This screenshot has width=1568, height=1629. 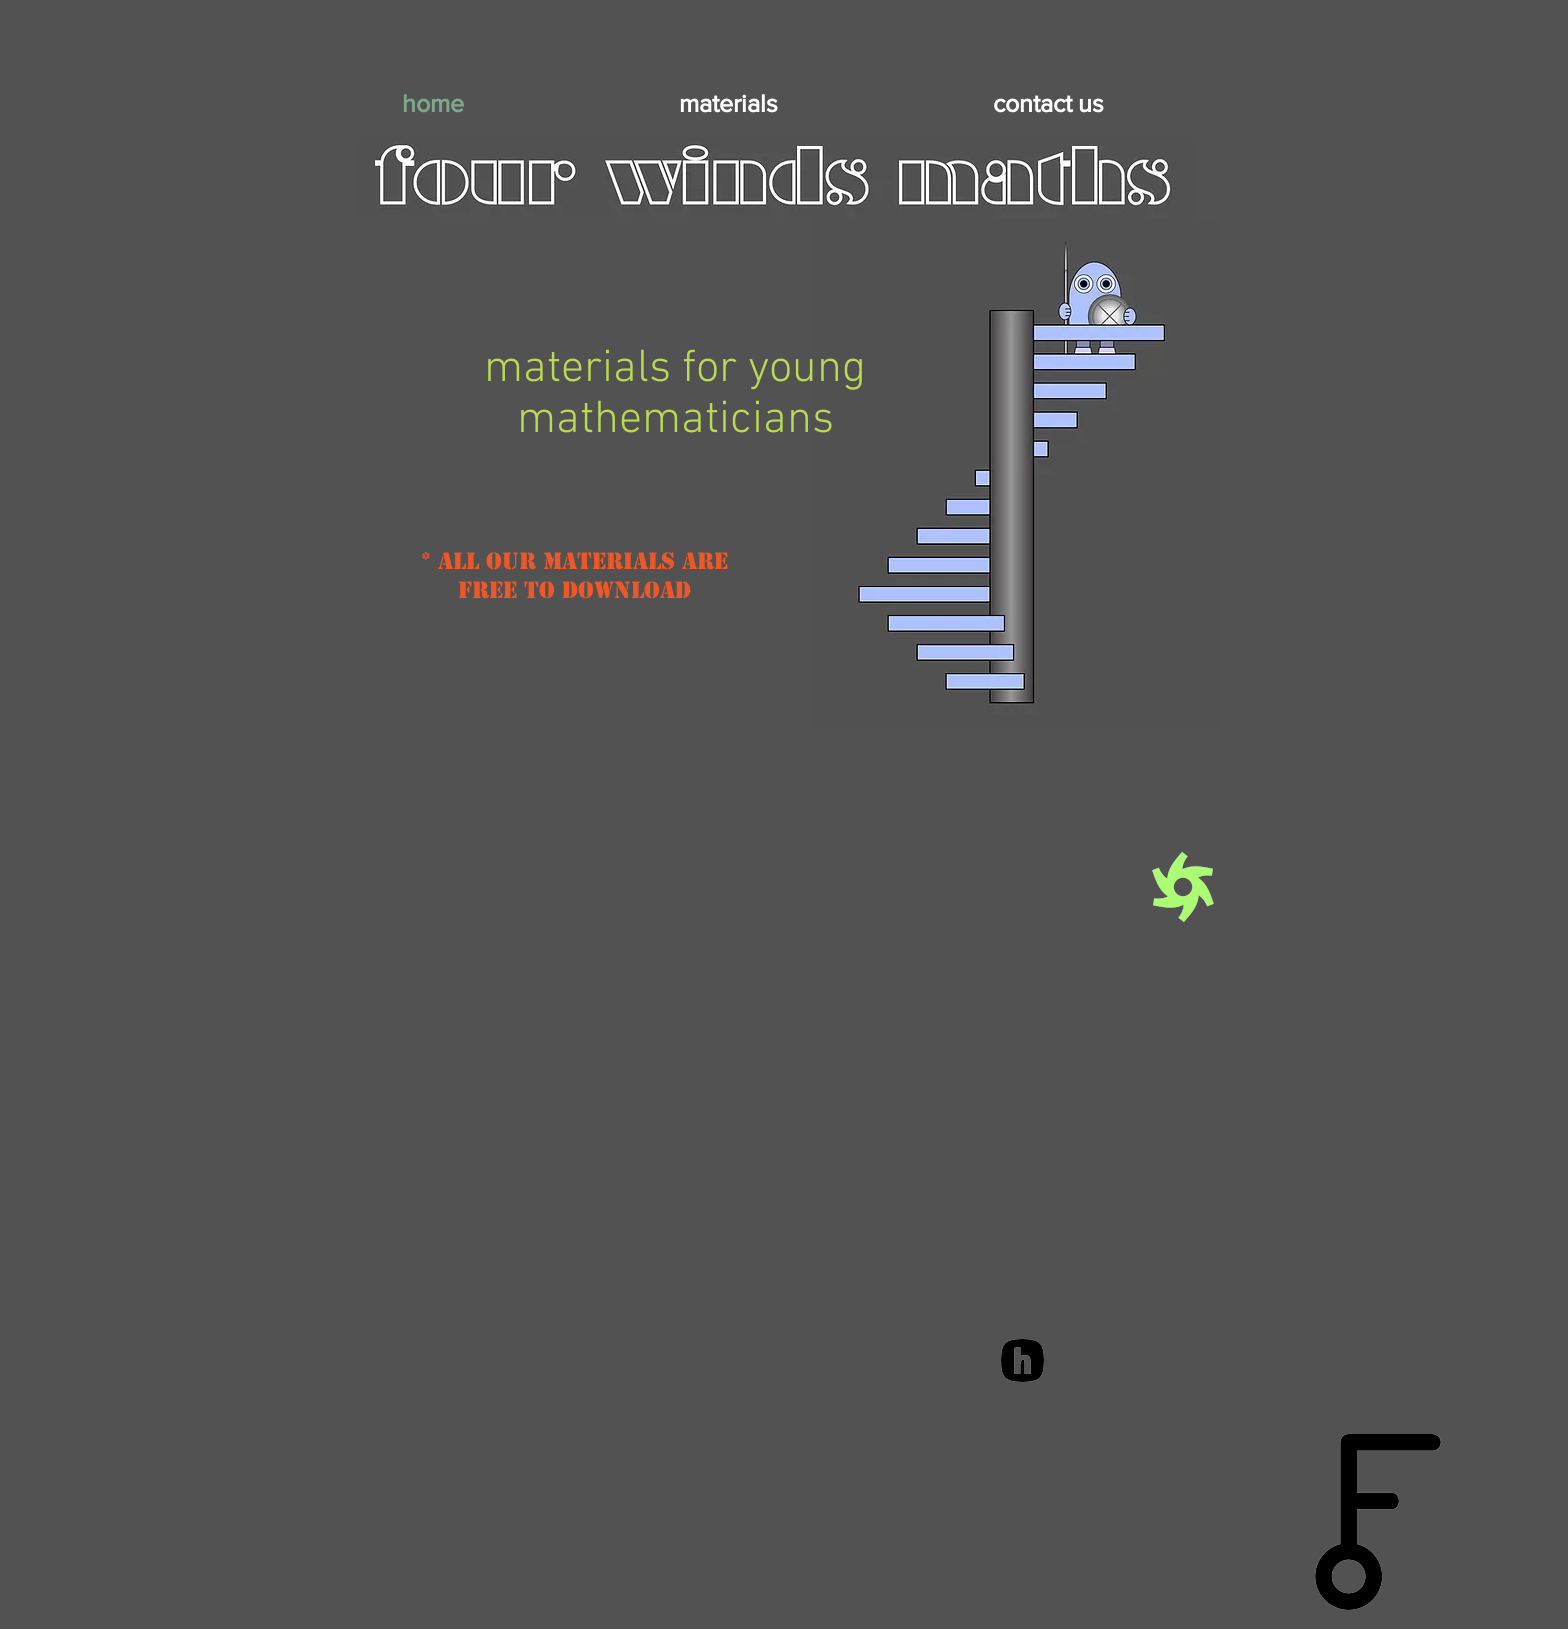 What do you see at coordinates (1378, 1522) in the screenshot?
I see `open Electron Fiddle app` at bounding box center [1378, 1522].